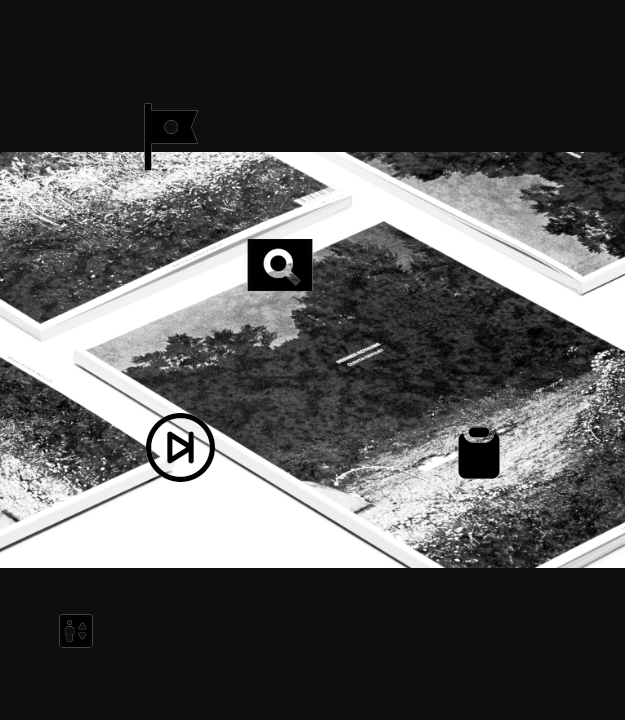 The height and width of the screenshot is (720, 625). What do you see at coordinates (168, 137) in the screenshot?
I see `start a guided tour or walkthrough` at bounding box center [168, 137].